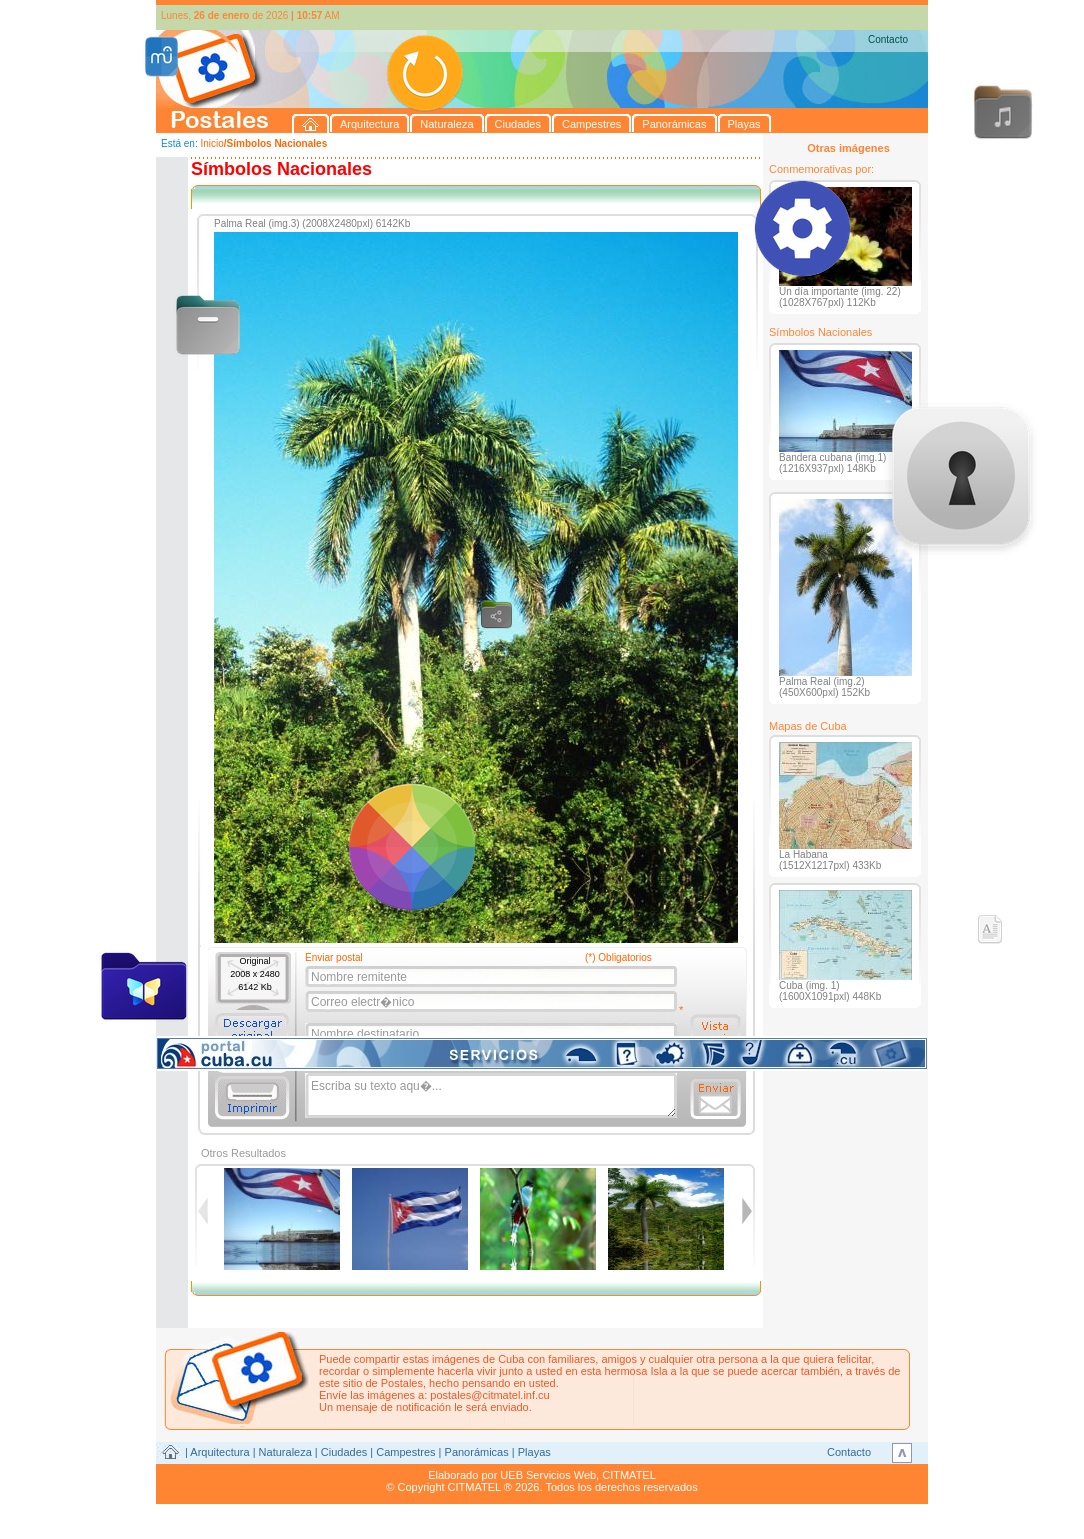 The image size is (1084, 1539). I want to click on open a rich text document, so click(990, 929).